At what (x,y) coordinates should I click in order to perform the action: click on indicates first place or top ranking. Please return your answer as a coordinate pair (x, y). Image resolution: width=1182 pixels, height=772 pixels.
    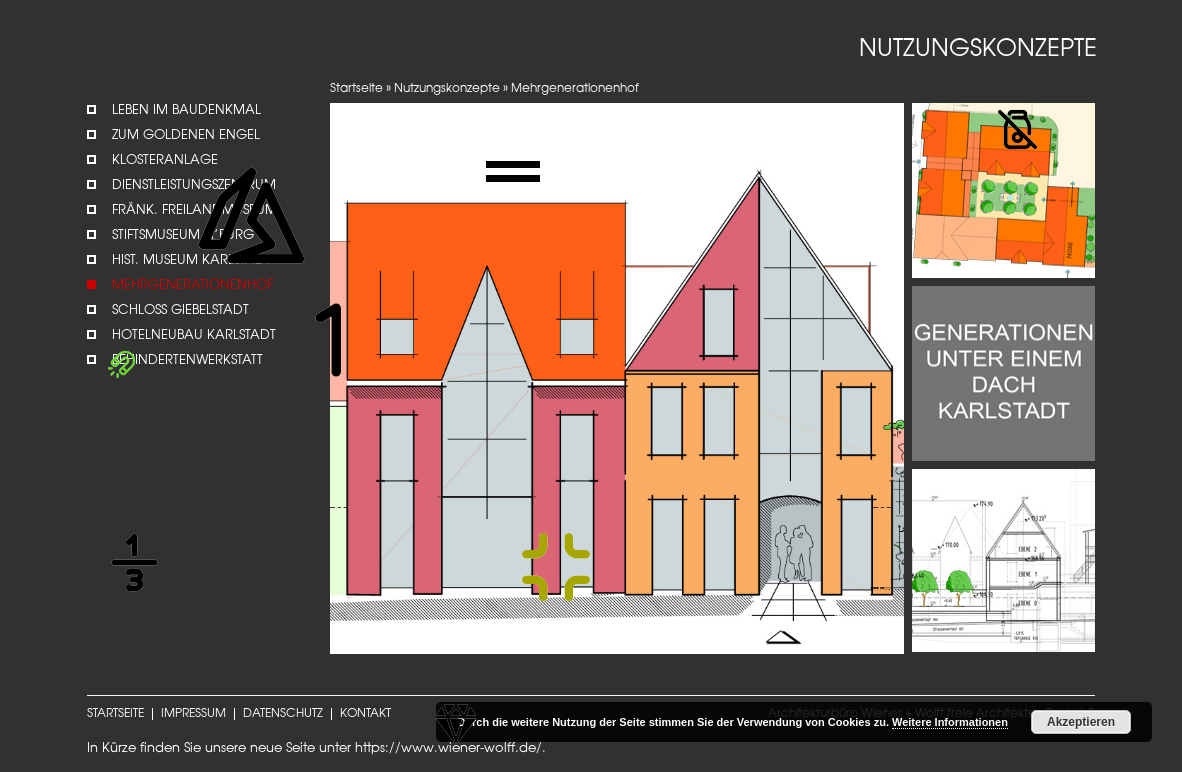
    Looking at the image, I should click on (333, 340).